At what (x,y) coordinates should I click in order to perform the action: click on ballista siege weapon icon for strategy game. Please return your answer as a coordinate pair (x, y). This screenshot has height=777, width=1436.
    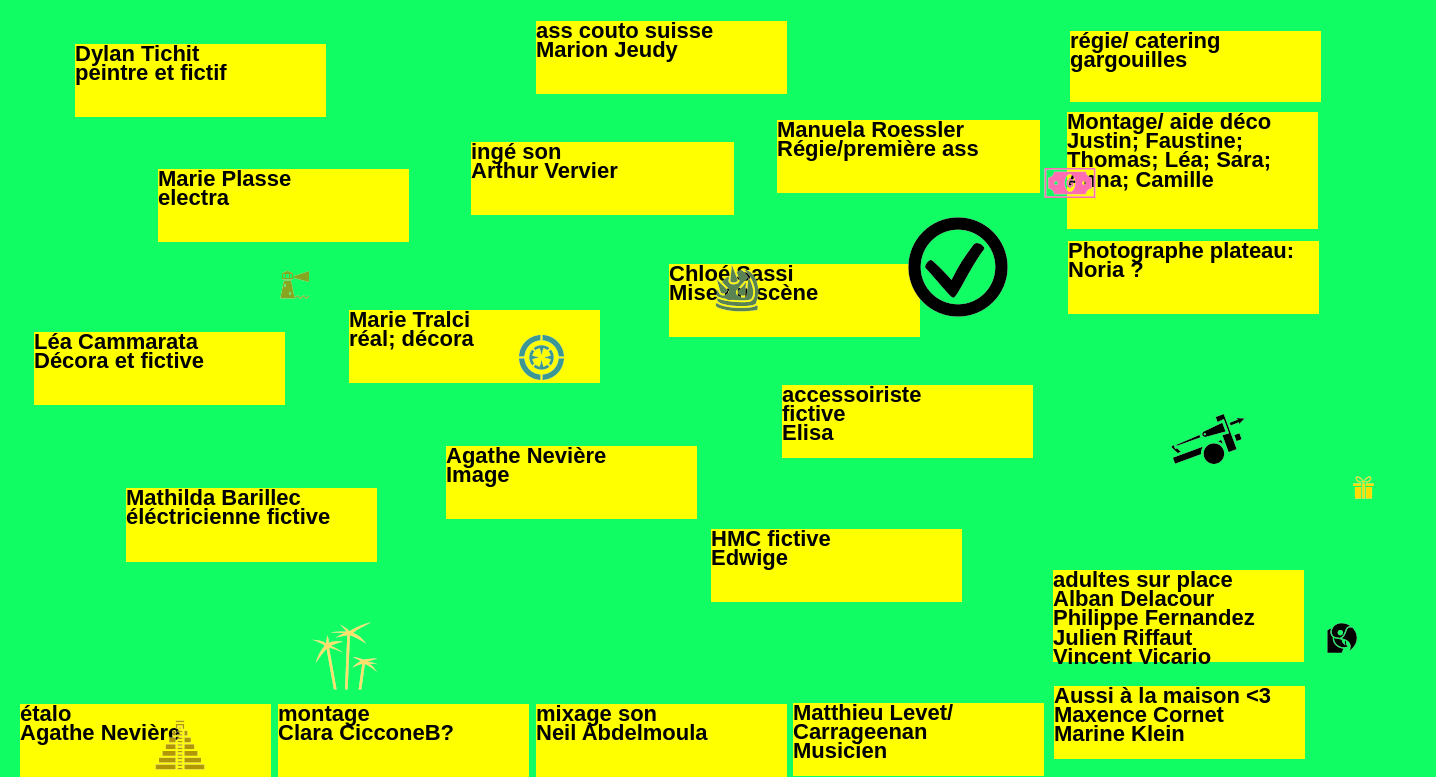
    Looking at the image, I should click on (1208, 439).